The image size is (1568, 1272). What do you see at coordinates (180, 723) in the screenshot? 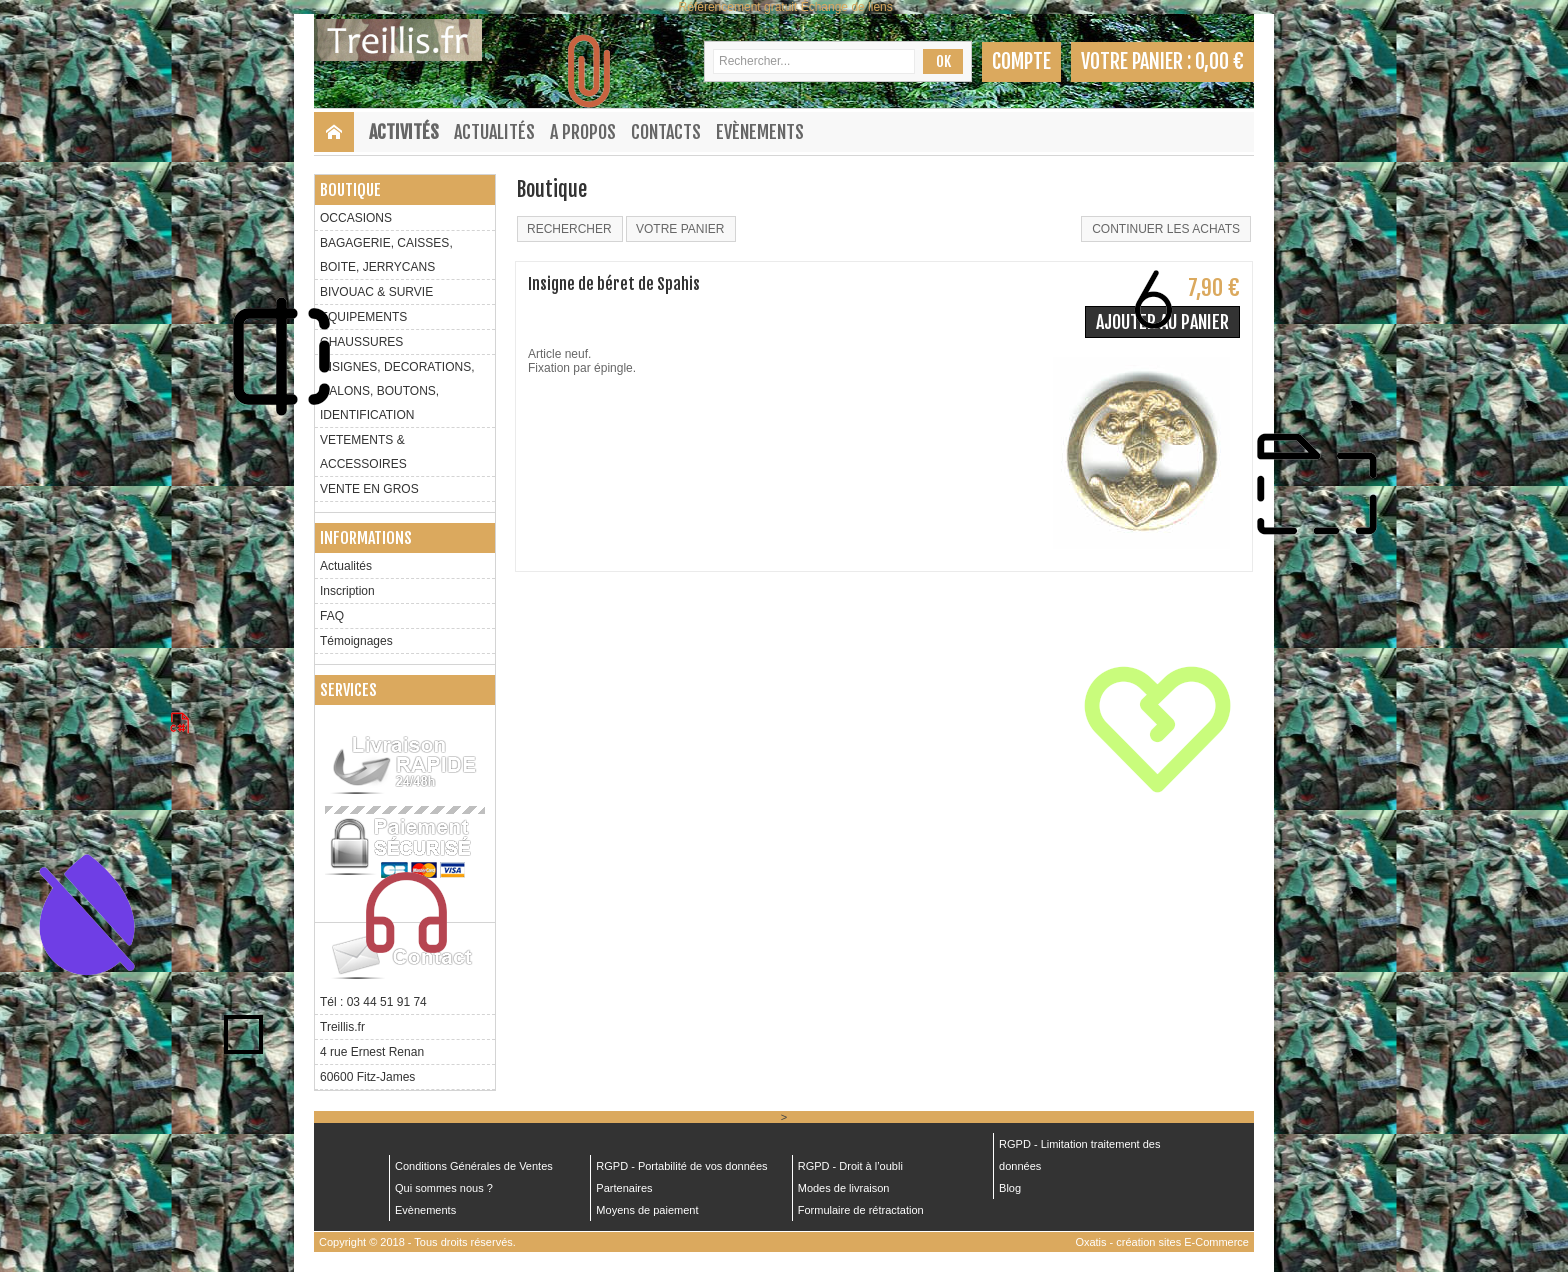
I see `a C# source code file` at bounding box center [180, 723].